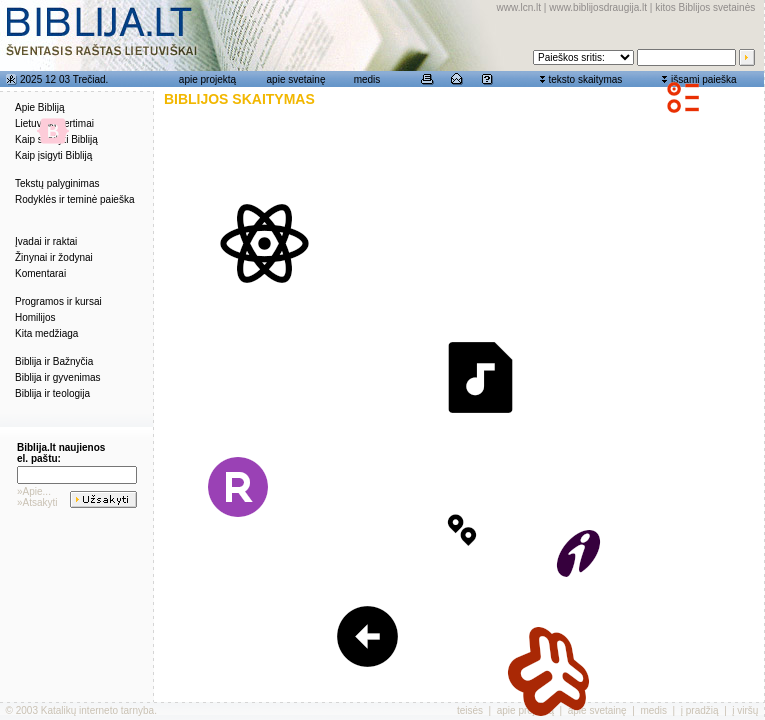 The height and width of the screenshot is (720, 765). What do you see at coordinates (578, 553) in the screenshot?
I see `open ICICI Bank app` at bounding box center [578, 553].